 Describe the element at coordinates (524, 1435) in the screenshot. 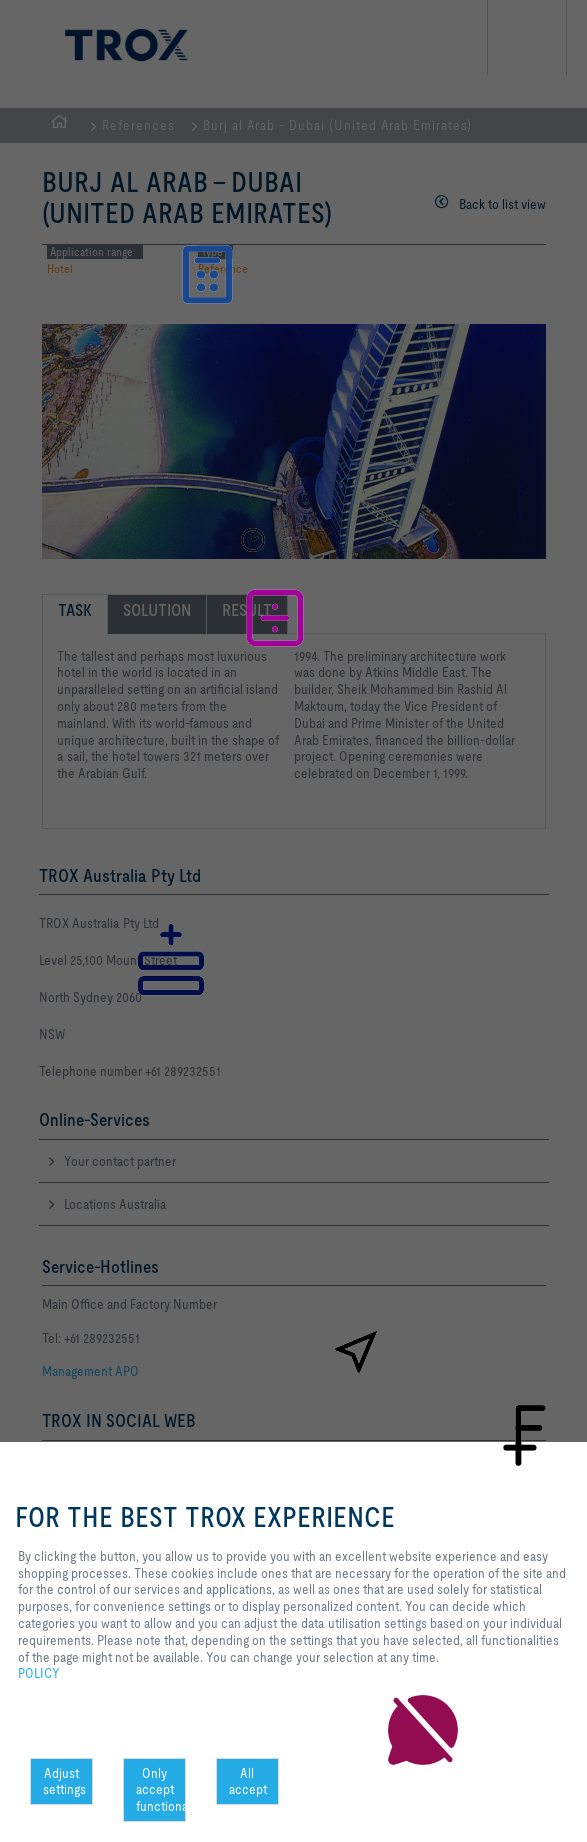

I see `indicates swiss franc currency` at that location.